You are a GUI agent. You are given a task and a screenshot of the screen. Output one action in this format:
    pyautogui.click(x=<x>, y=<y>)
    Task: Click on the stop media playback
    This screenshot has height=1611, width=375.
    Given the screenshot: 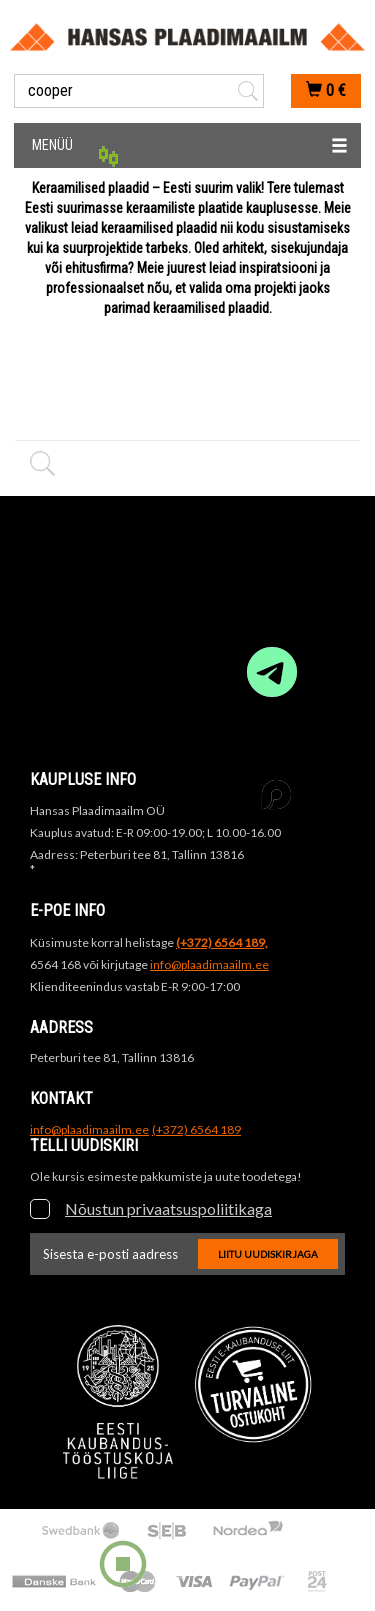 What is the action you would take?
    pyautogui.click(x=123, y=1564)
    